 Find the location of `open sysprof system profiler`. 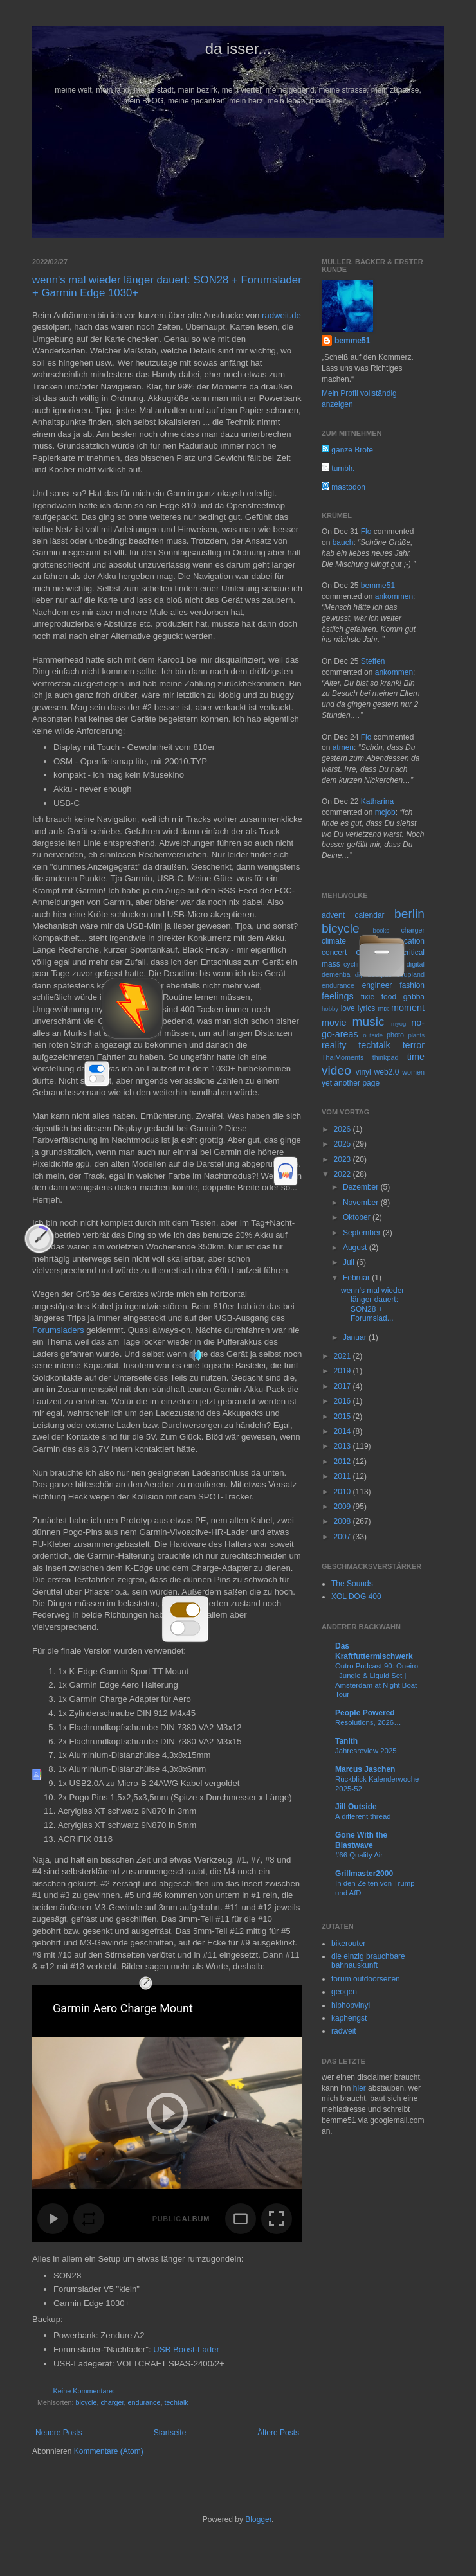

open sysprof system profiler is located at coordinates (39, 1239).